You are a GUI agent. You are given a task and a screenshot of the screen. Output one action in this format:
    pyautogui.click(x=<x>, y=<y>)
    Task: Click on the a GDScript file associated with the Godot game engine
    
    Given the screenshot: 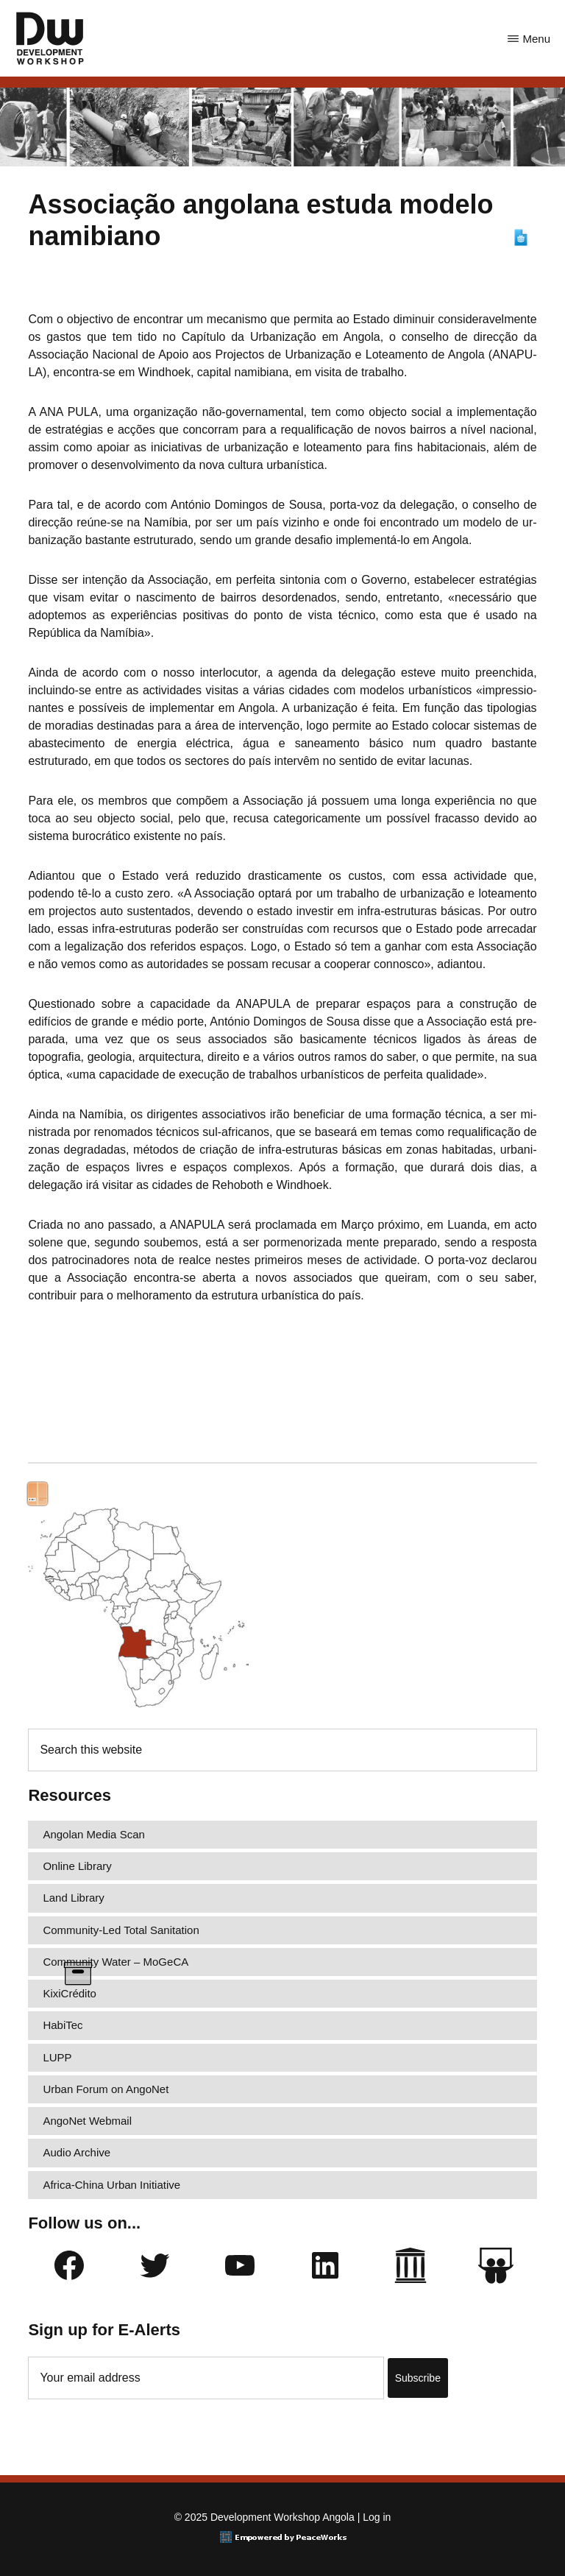 What is the action you would take?
    pyautogui.click(x=521, y=238)
    